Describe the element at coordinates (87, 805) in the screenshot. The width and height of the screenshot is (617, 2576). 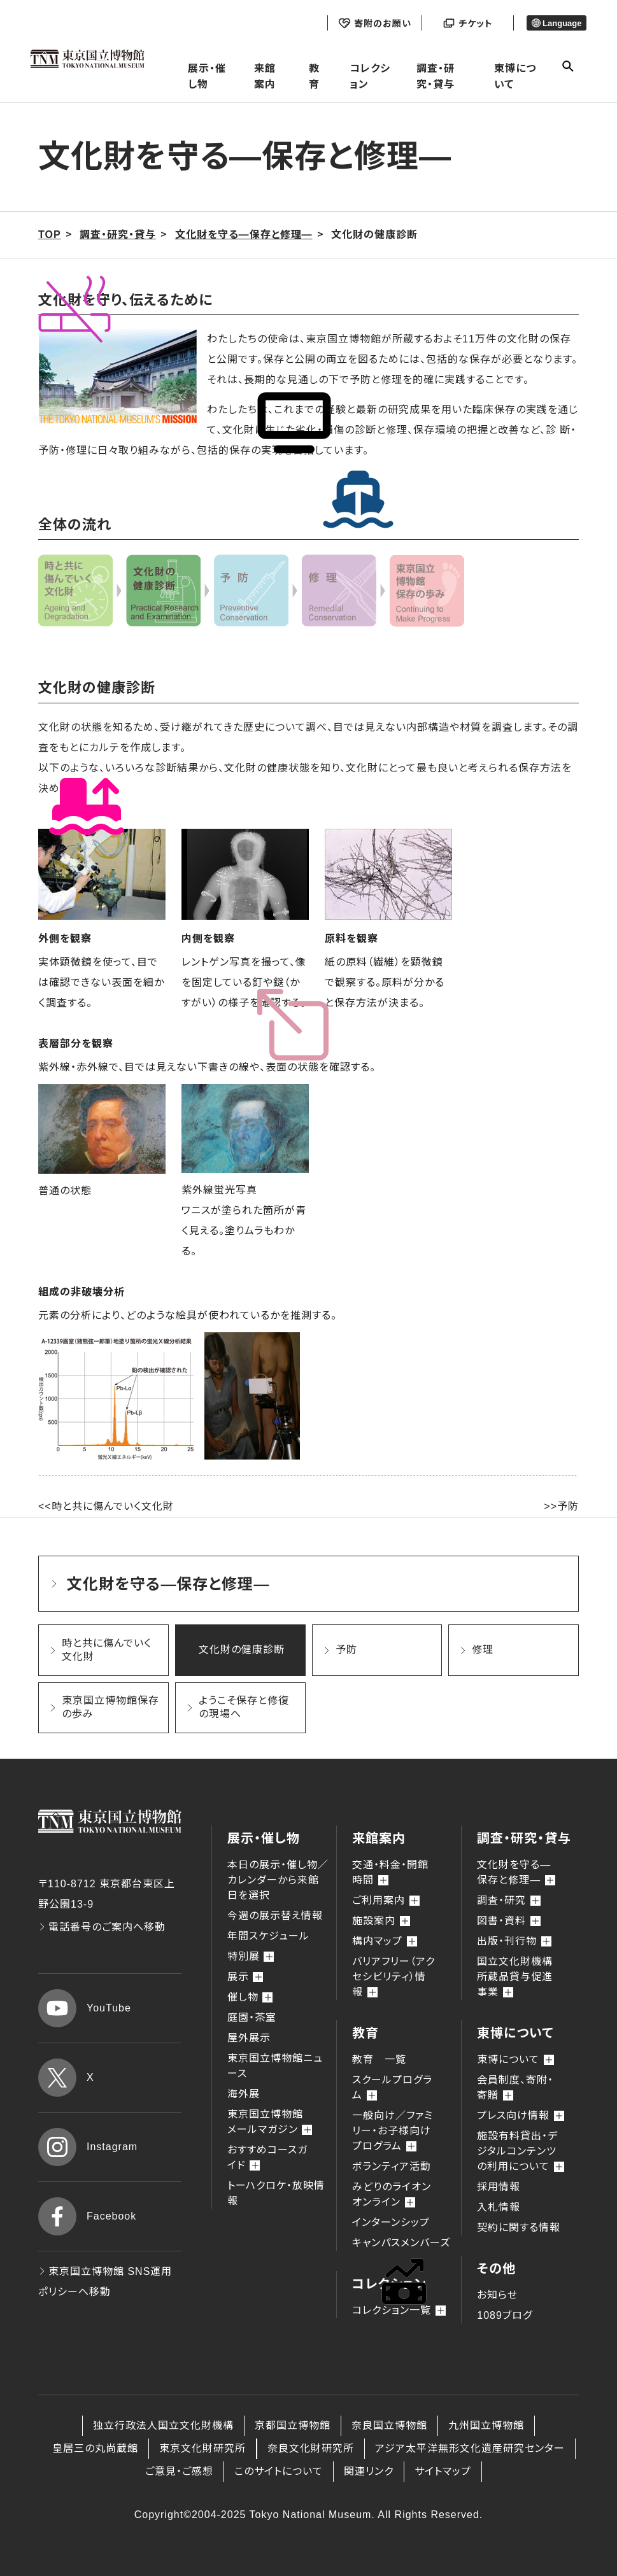
I see `upload or export water pump data` at that location.